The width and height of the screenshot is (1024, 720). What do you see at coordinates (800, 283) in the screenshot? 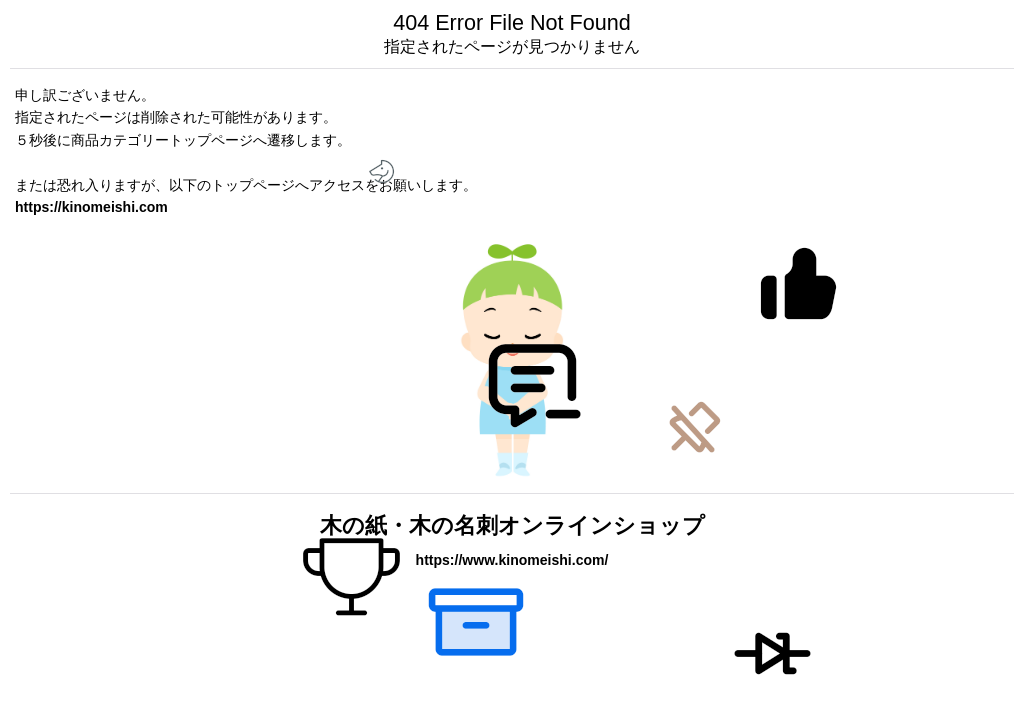
I see `like or upvote content` at bounding box center [800, 283].